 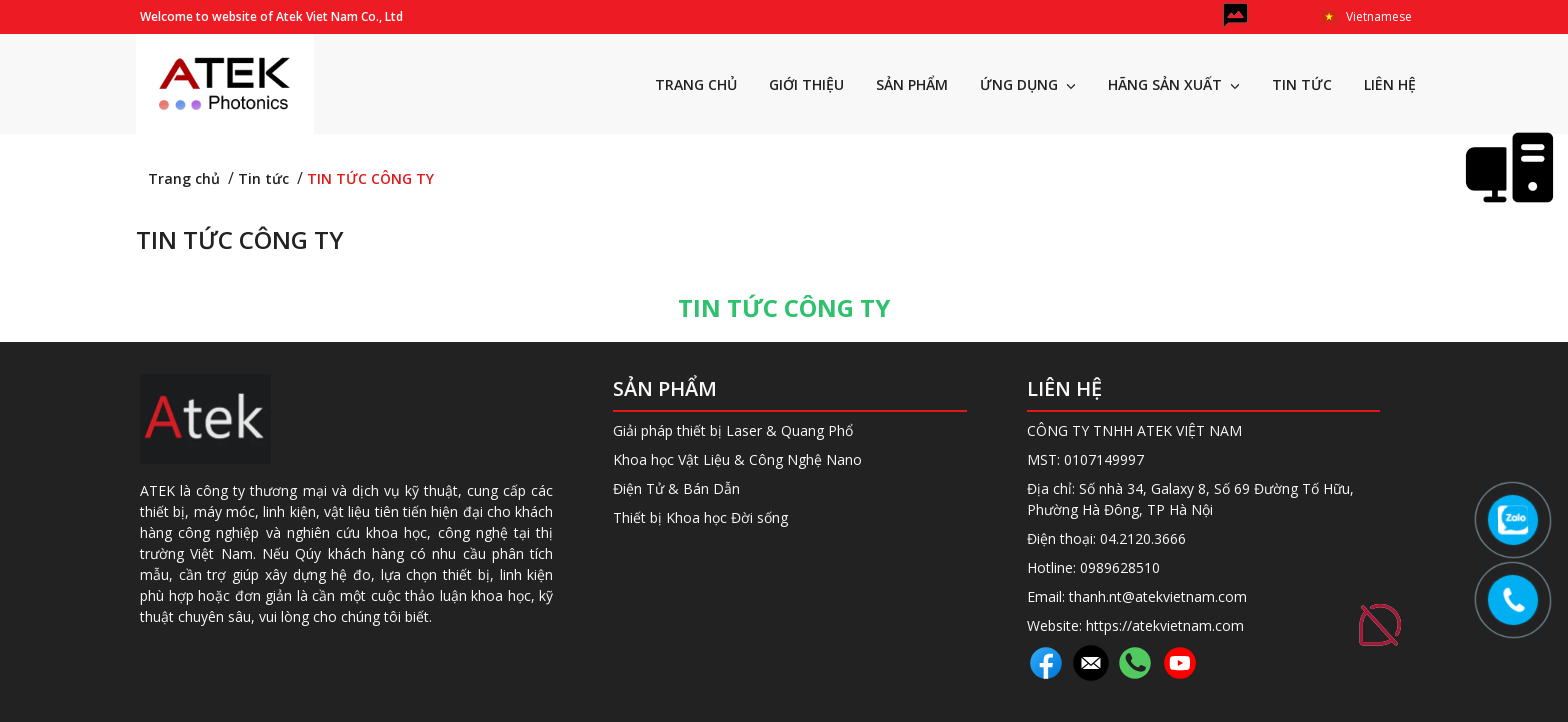 I want to click on mute or disable chat notifications, so click(x=1379, y=625).